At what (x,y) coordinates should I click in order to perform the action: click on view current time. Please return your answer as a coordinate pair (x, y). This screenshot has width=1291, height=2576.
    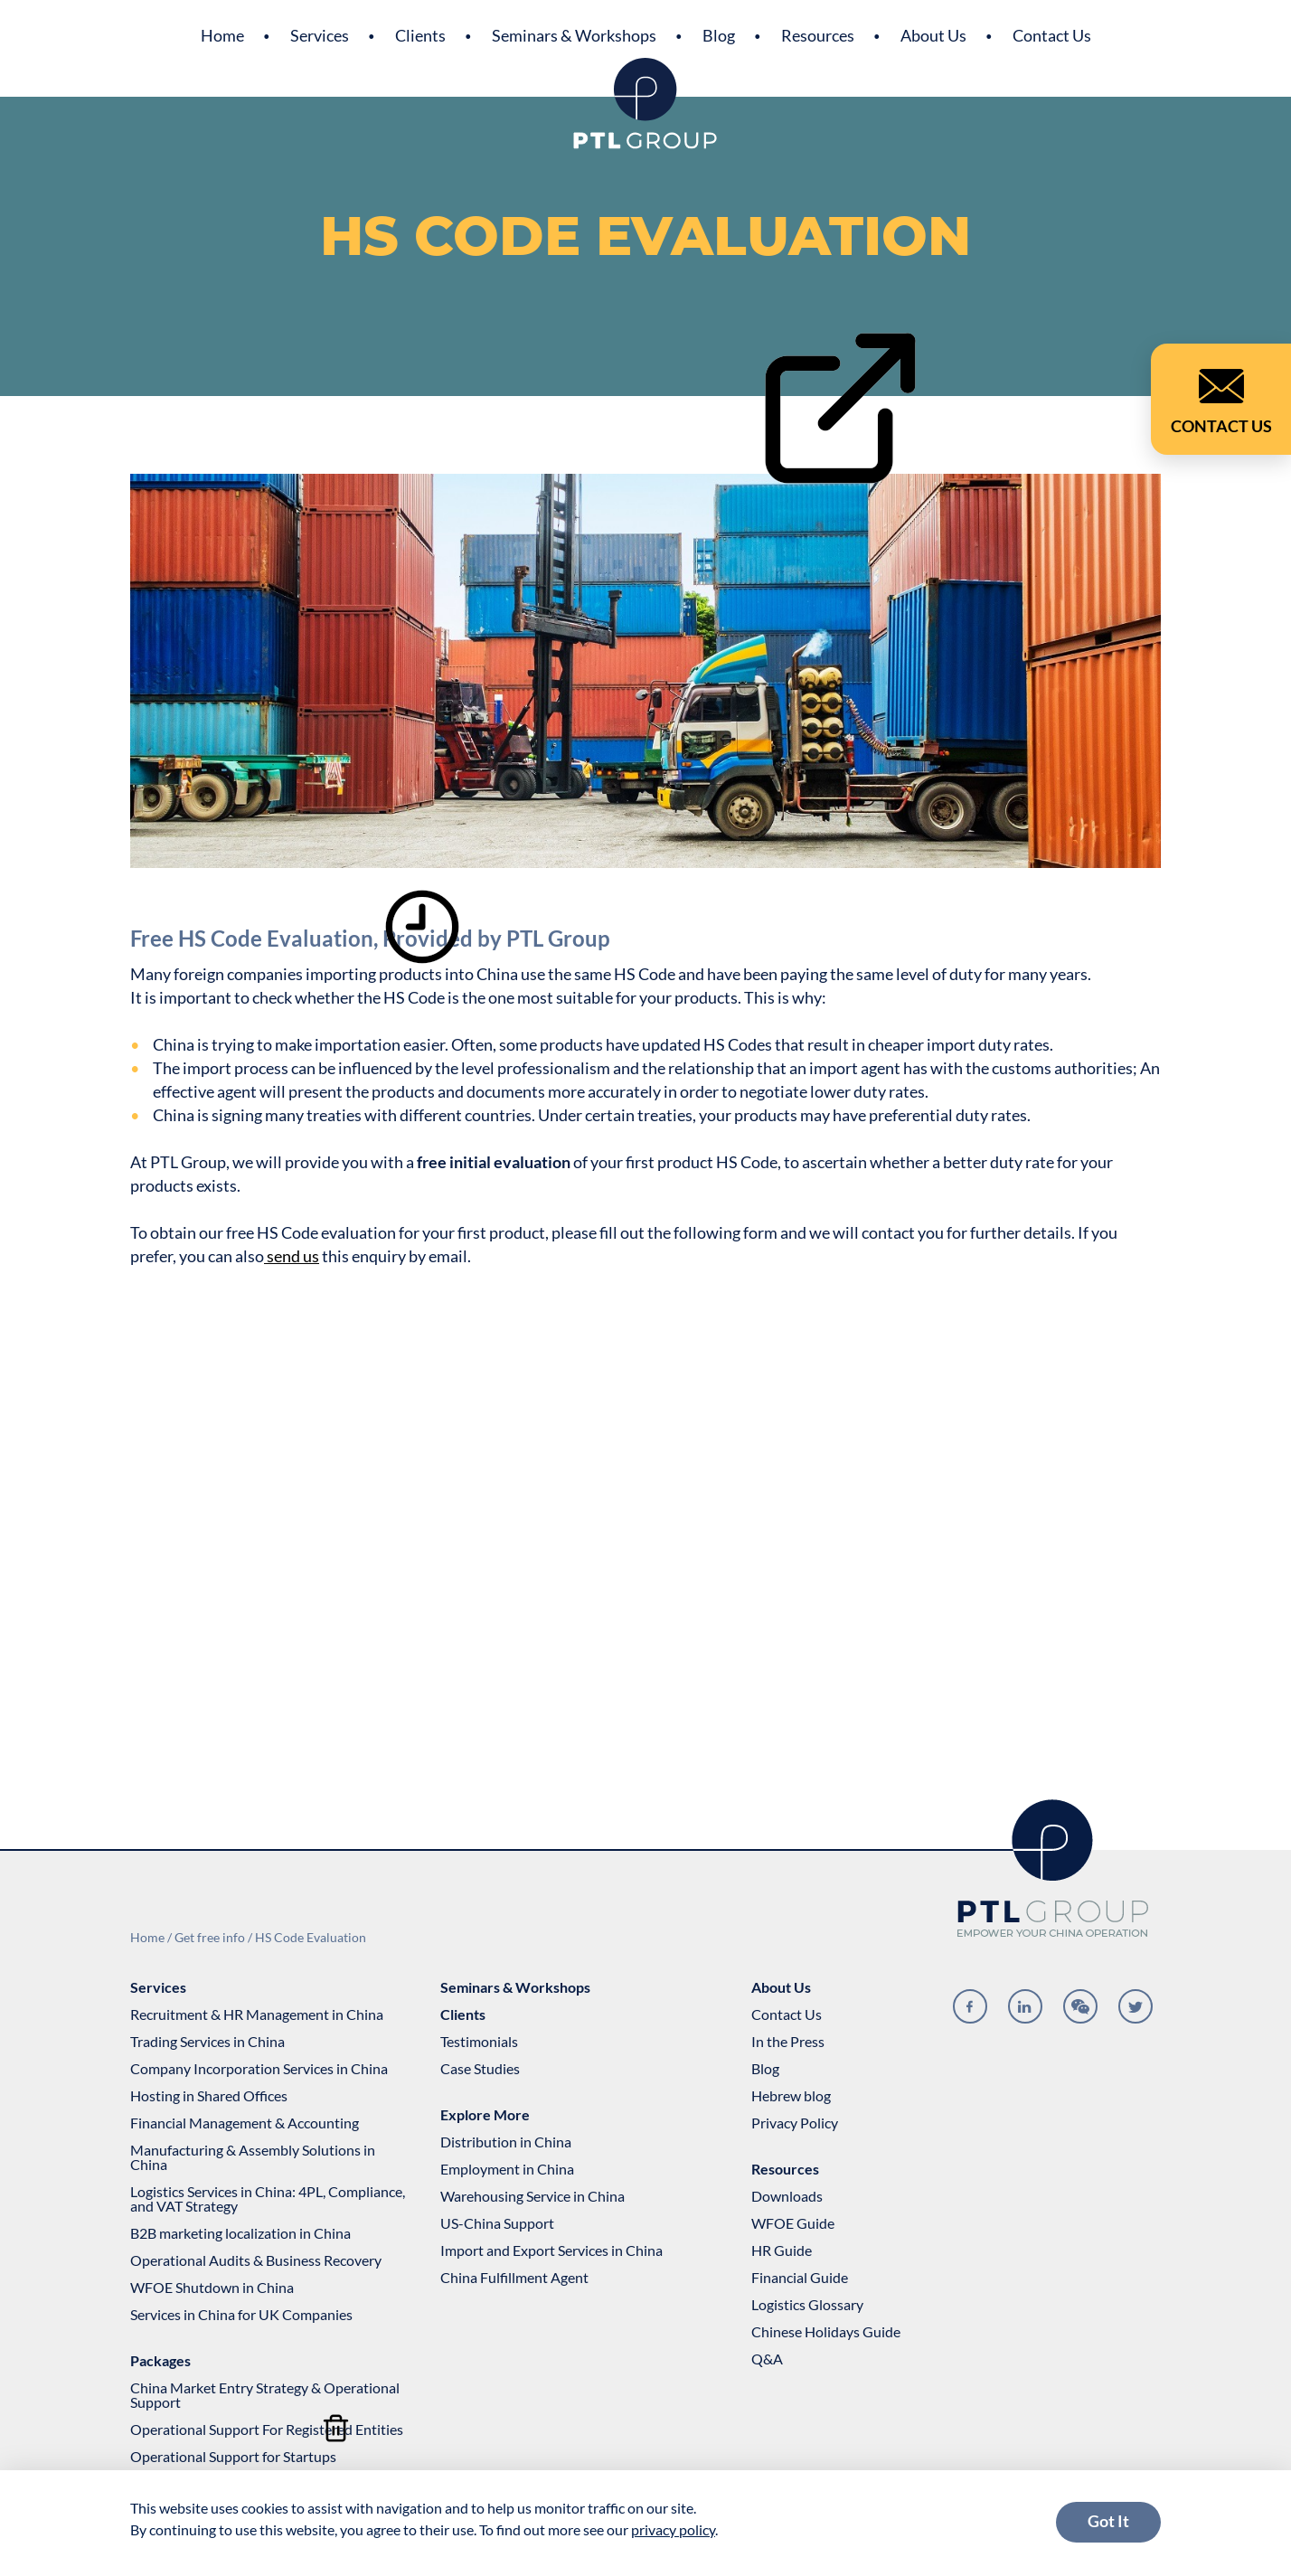
    Looking at the image, I should click on (422, 927).